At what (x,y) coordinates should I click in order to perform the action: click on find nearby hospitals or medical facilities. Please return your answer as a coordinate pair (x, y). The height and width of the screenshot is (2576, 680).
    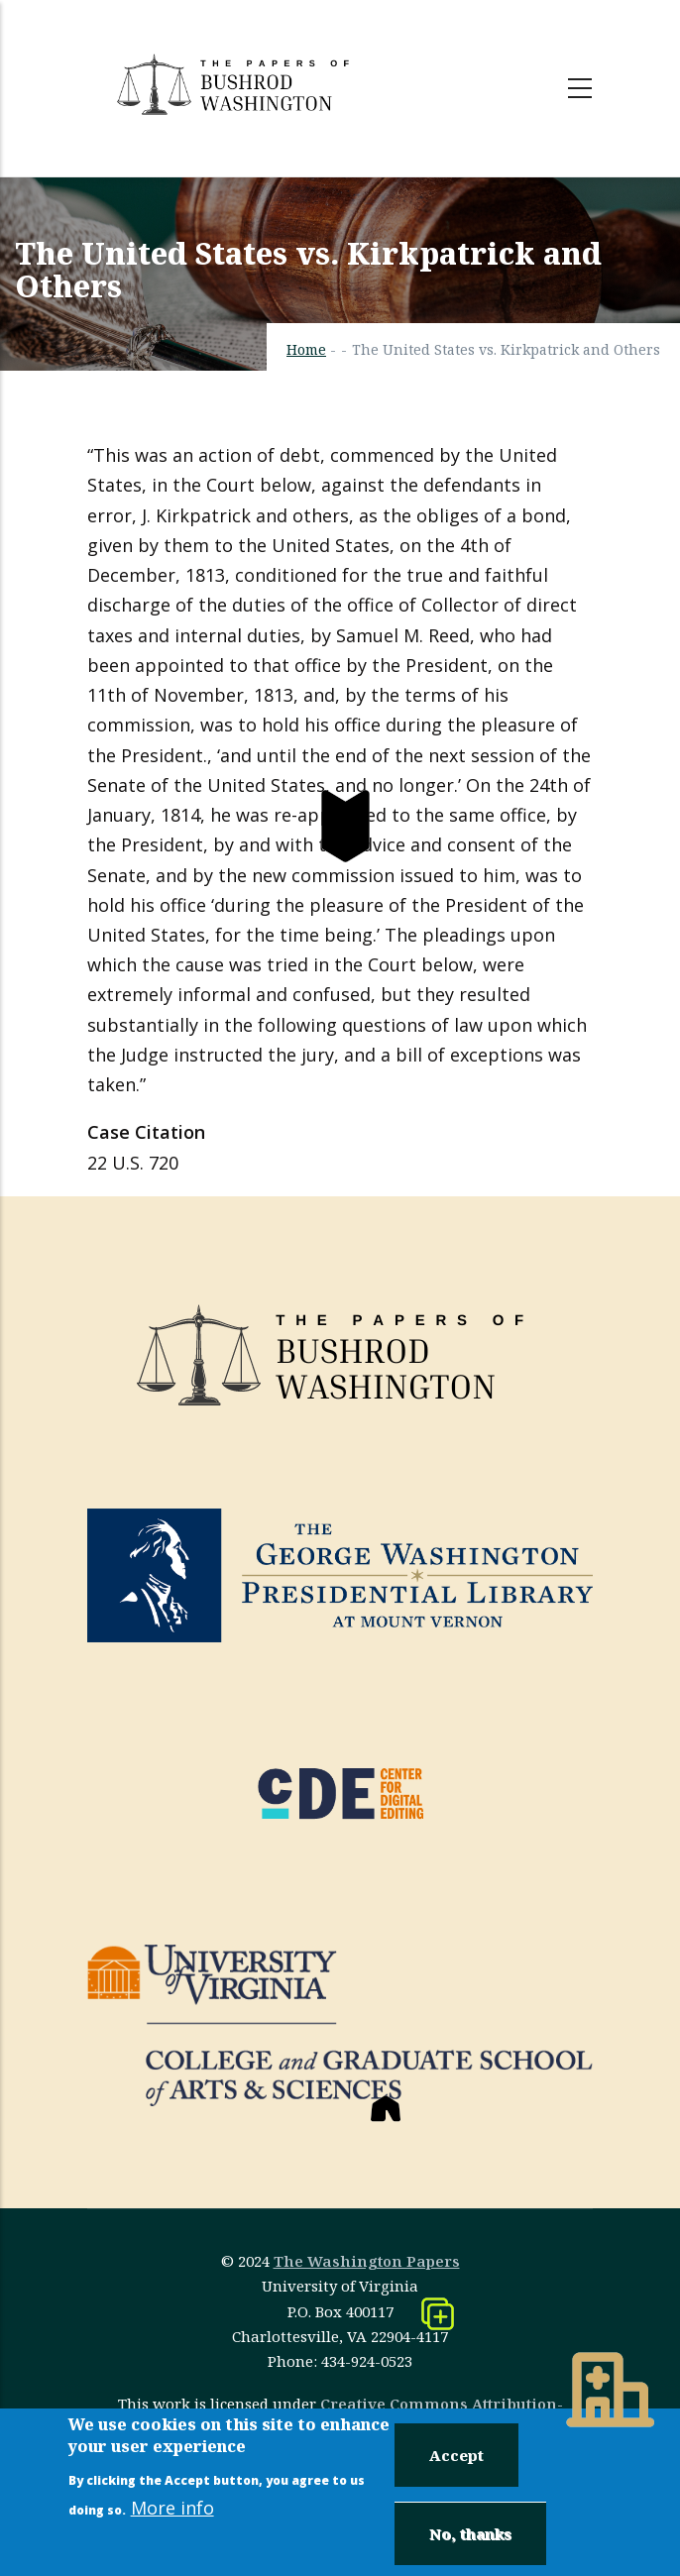
    Looking at the image, I should click on (607, 2390).